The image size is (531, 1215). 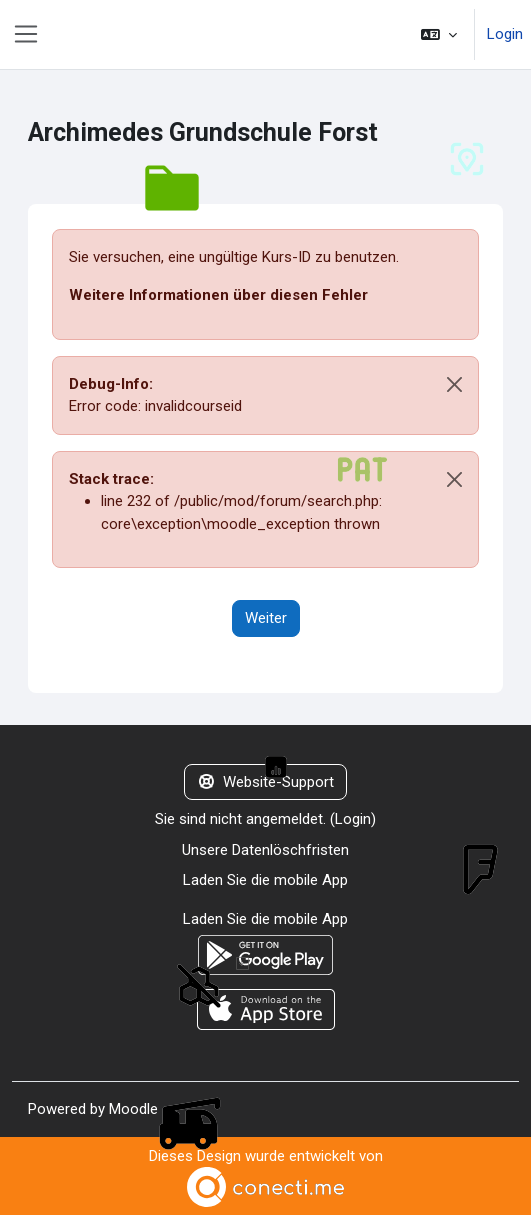 What do you see at coordinates (480, 869) in the screenshot?
I see `open foursquare app` at bounding box center [480, 869].